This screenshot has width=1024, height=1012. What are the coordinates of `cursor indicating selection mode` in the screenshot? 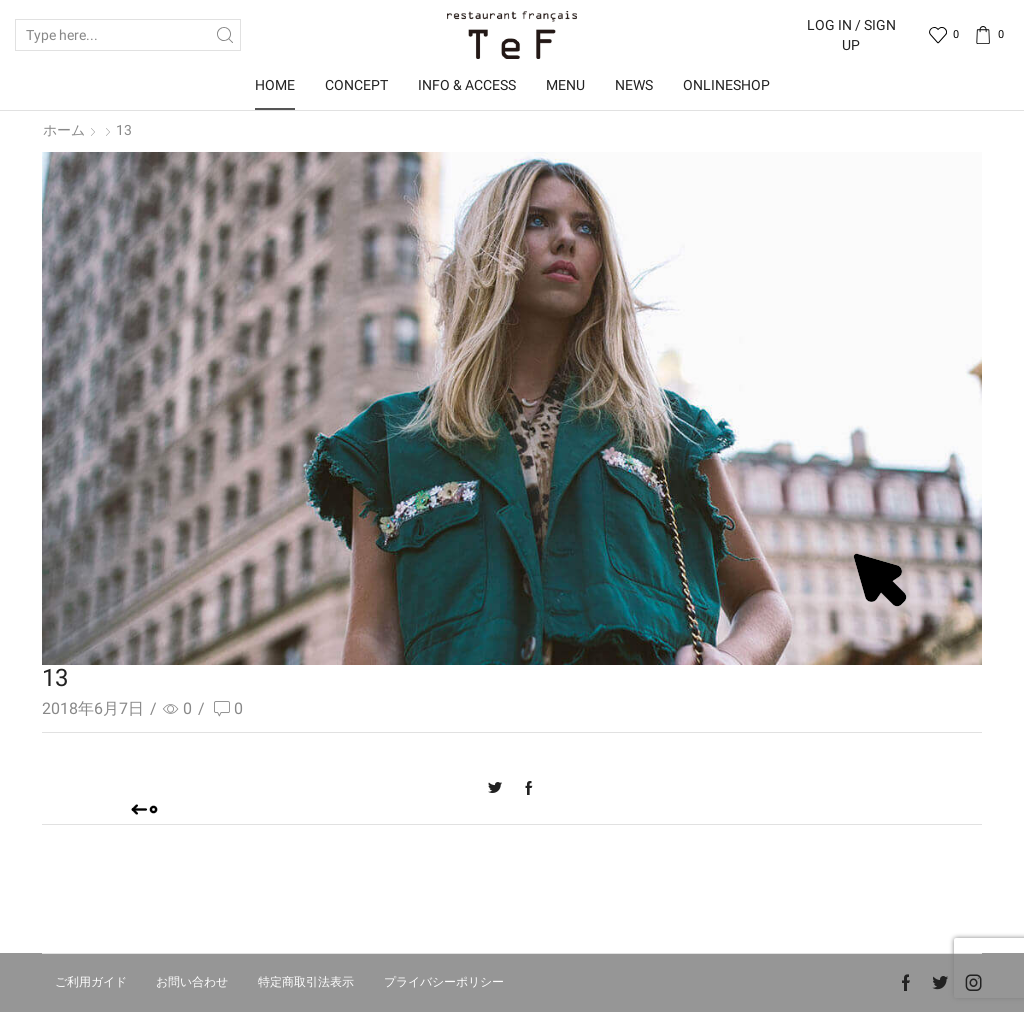 It's located at (880, 580).